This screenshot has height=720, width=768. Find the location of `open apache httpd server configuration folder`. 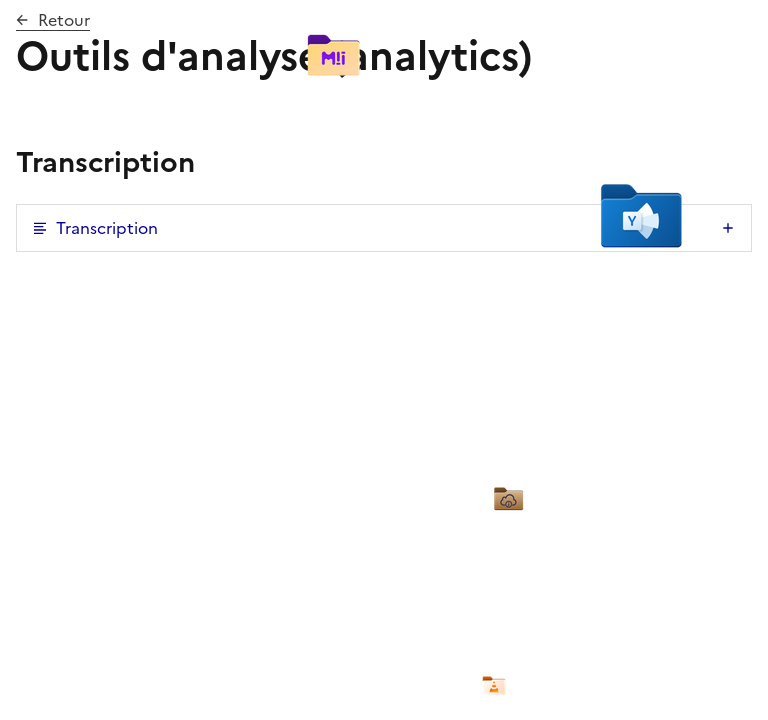

open apache httpd server configuration folder is located at coordinates (508, 499).